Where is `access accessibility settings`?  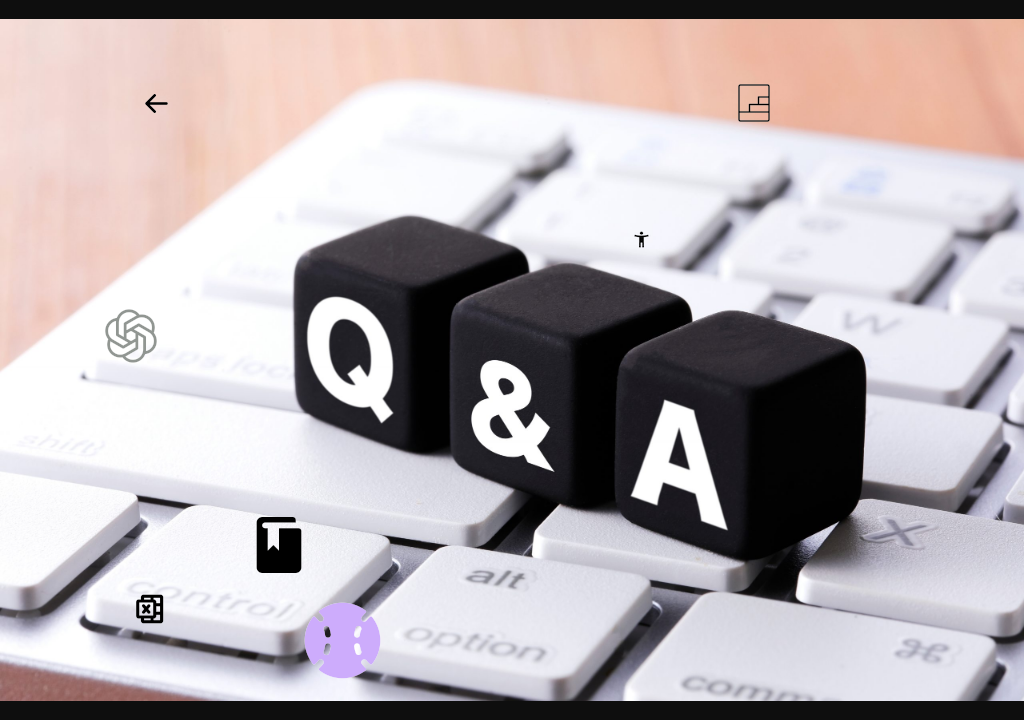 access accessibility settings is located at coordinates (641, 239).